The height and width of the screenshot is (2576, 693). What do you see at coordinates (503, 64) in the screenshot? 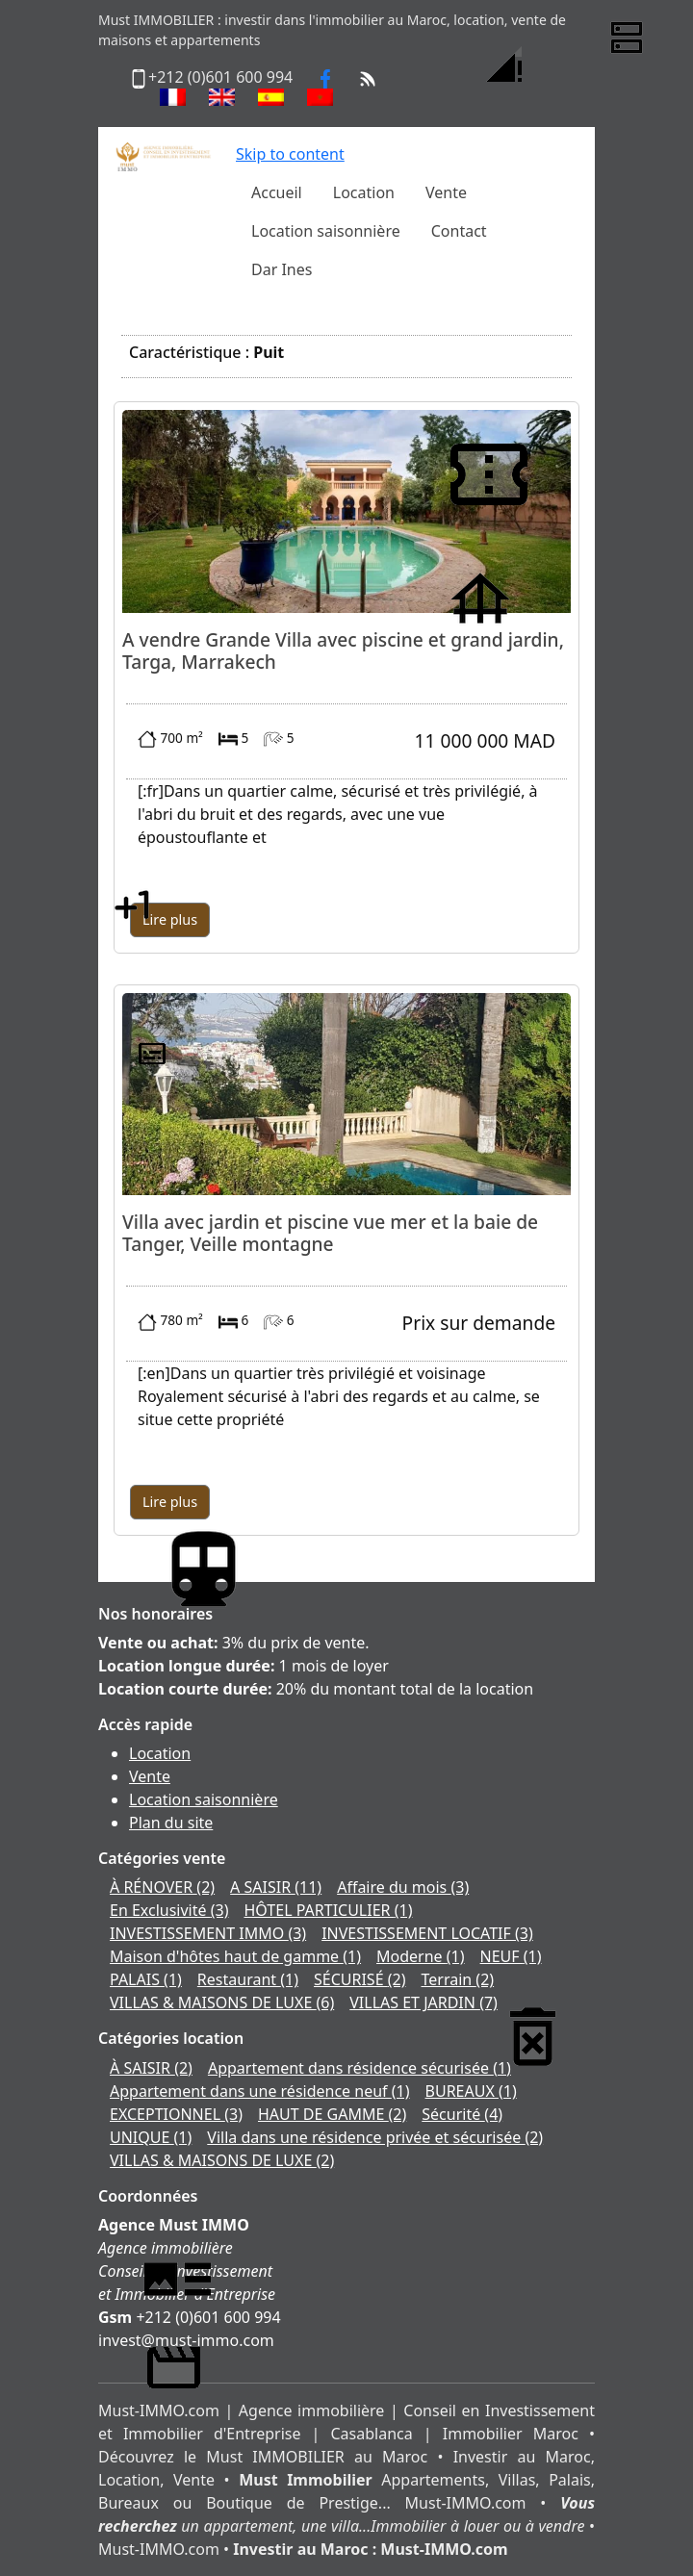
I see `indicates cellular signal with no internet connection` at bounding box center [503, 64].